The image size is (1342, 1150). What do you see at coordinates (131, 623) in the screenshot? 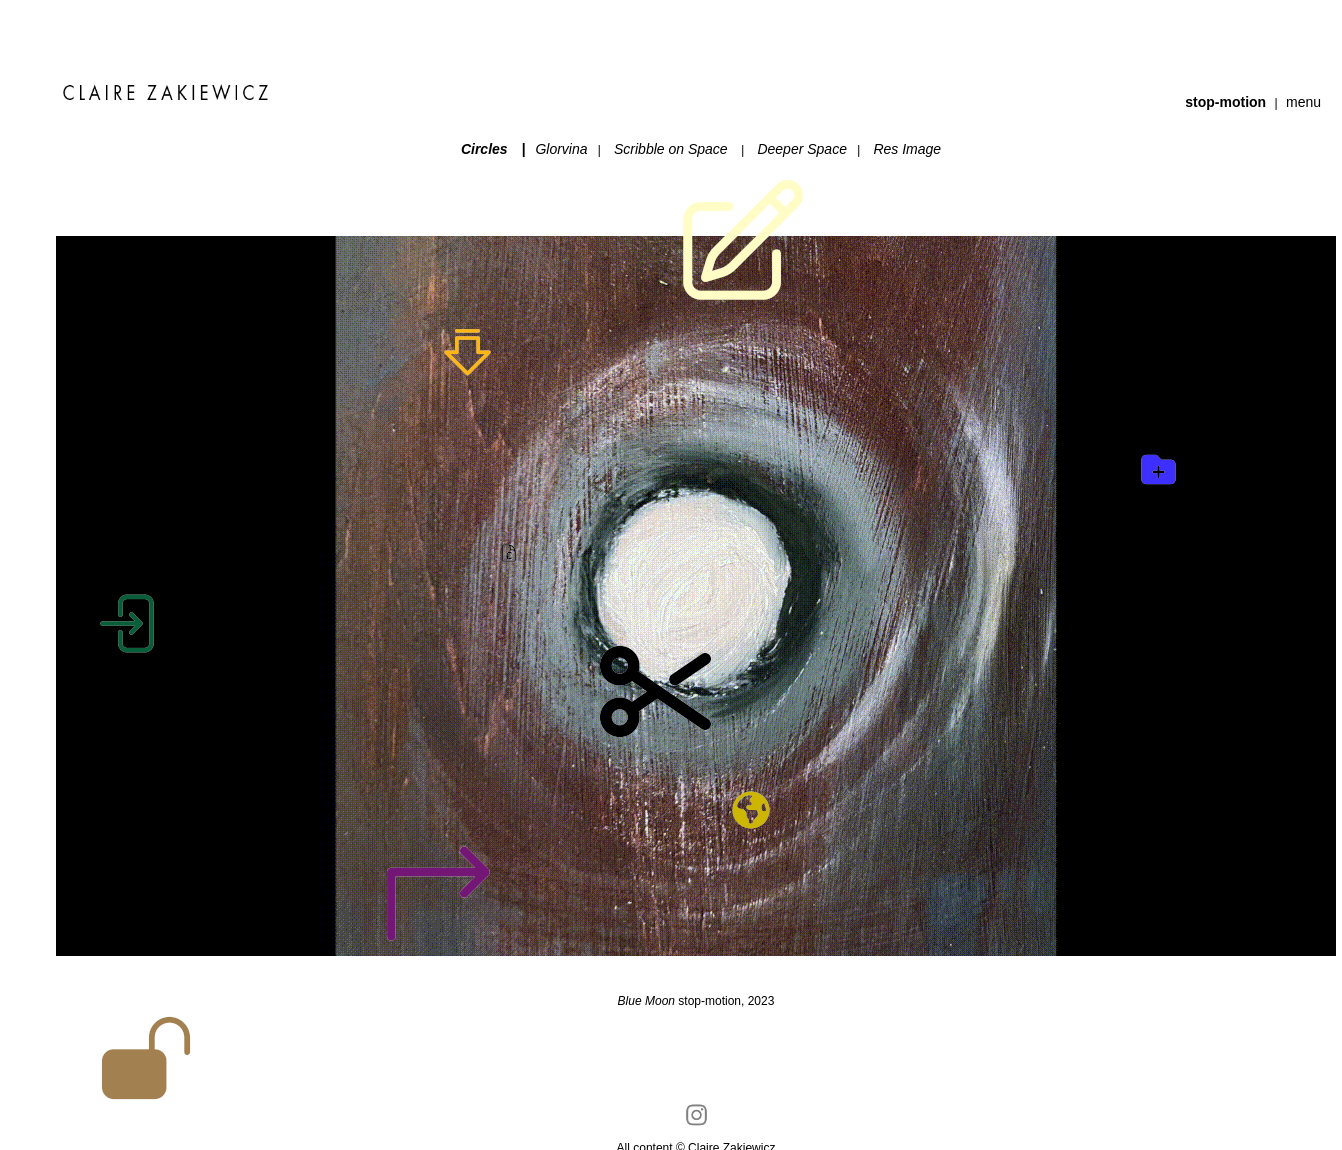
I see `log in to your account` at bounding box center [131, 623].